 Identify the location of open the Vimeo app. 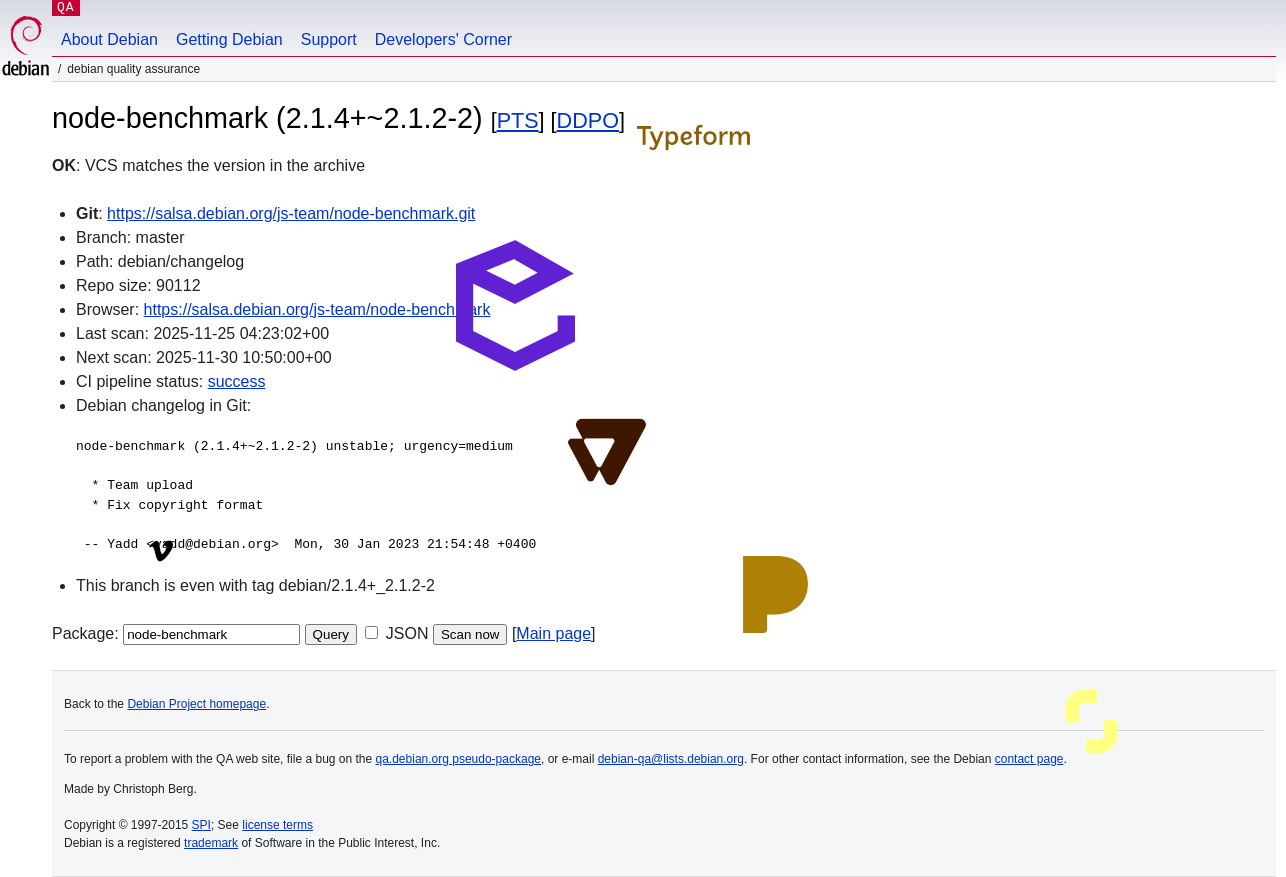
(161, 551).